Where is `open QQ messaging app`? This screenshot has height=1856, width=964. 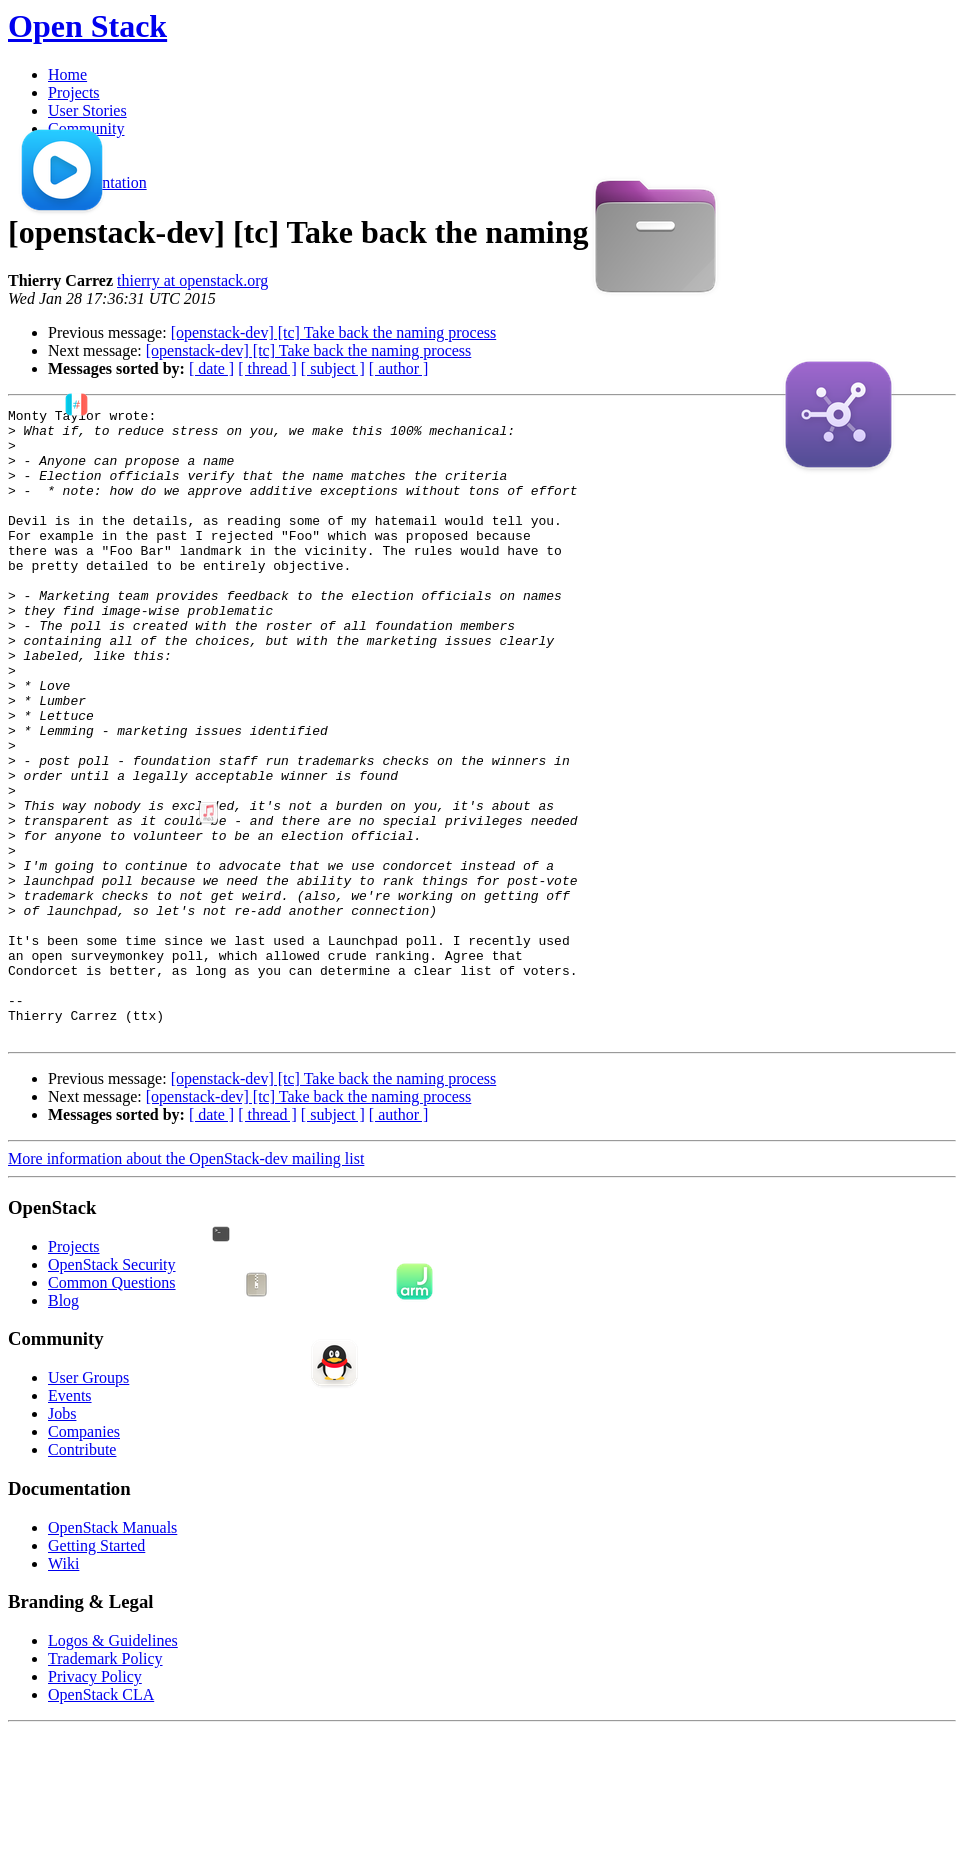
open QQ messaging app is located at coordinates (334, 1362).